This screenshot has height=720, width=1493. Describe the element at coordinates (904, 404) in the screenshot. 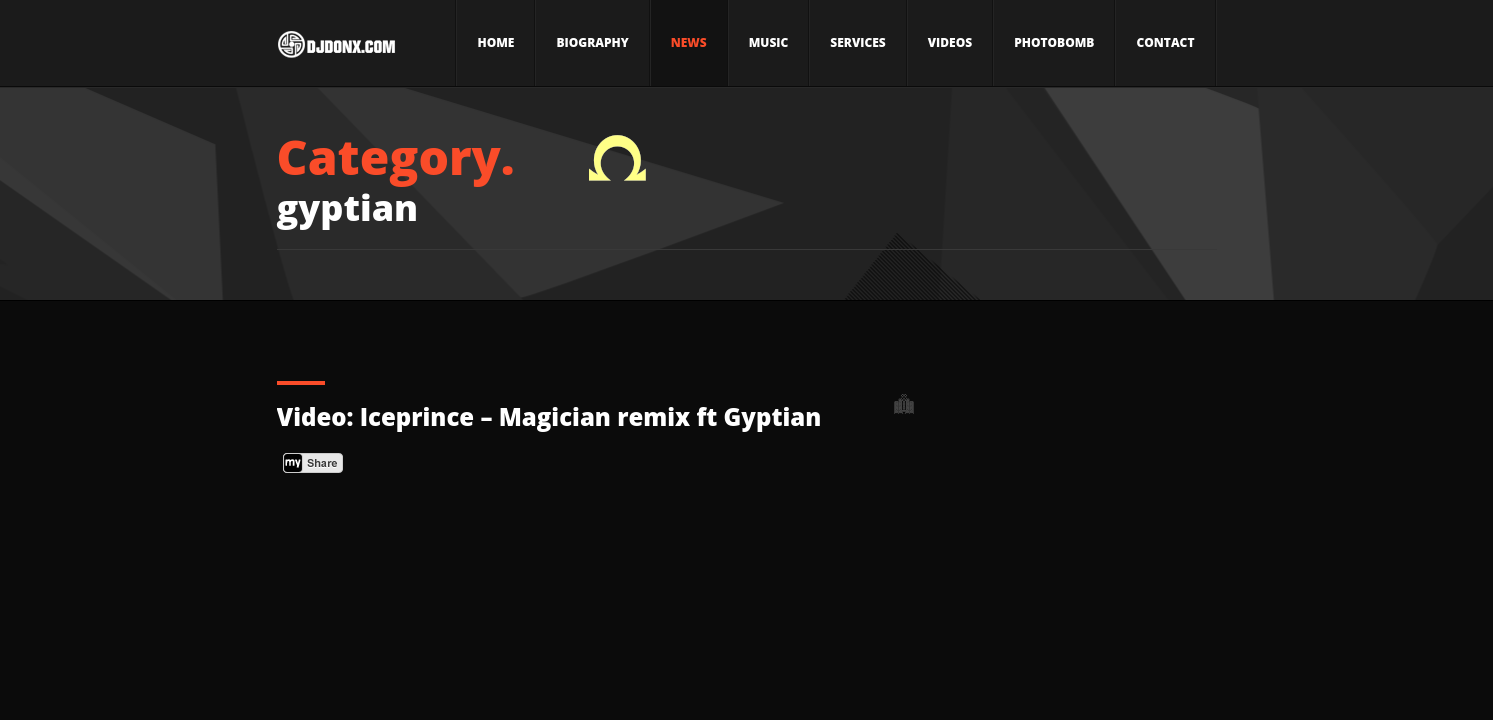

I see `find nearby hospitals or medical facilities` at that location.